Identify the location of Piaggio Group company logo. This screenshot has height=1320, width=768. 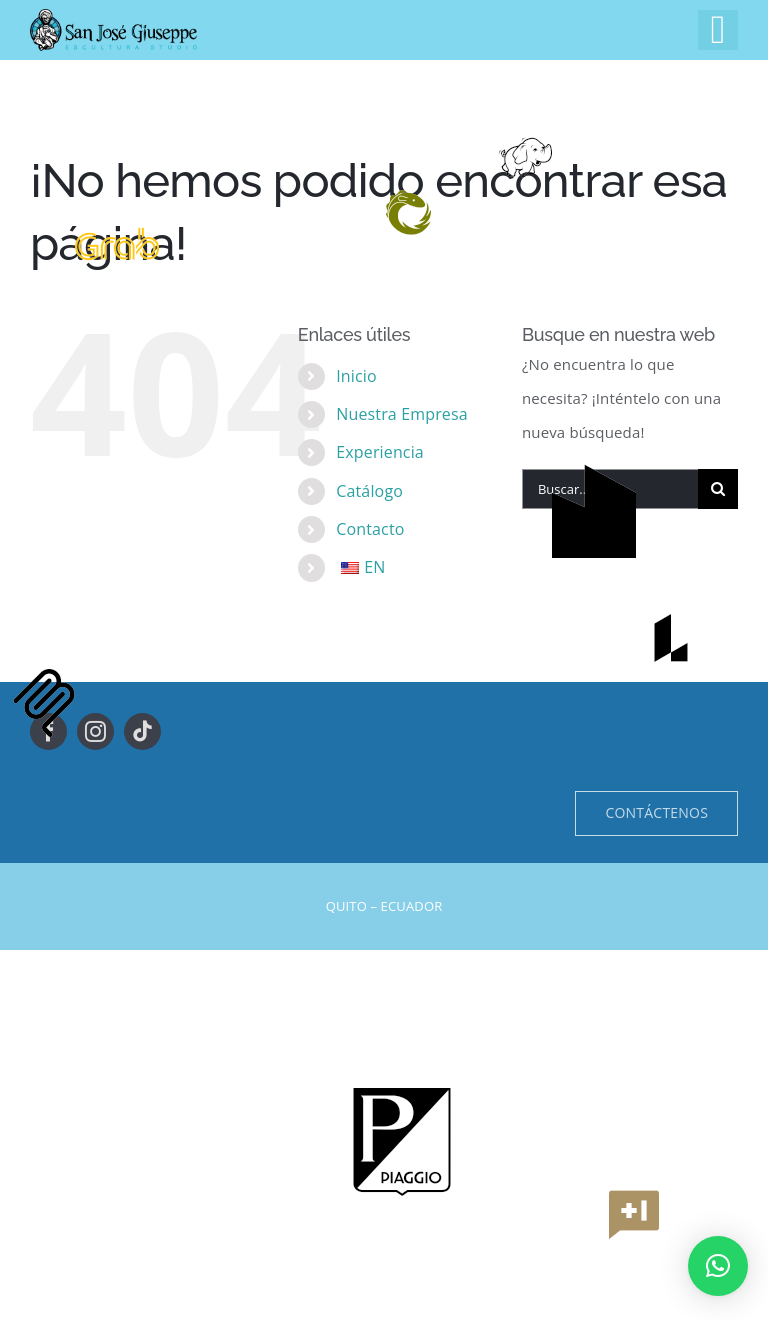
(402, 1142).